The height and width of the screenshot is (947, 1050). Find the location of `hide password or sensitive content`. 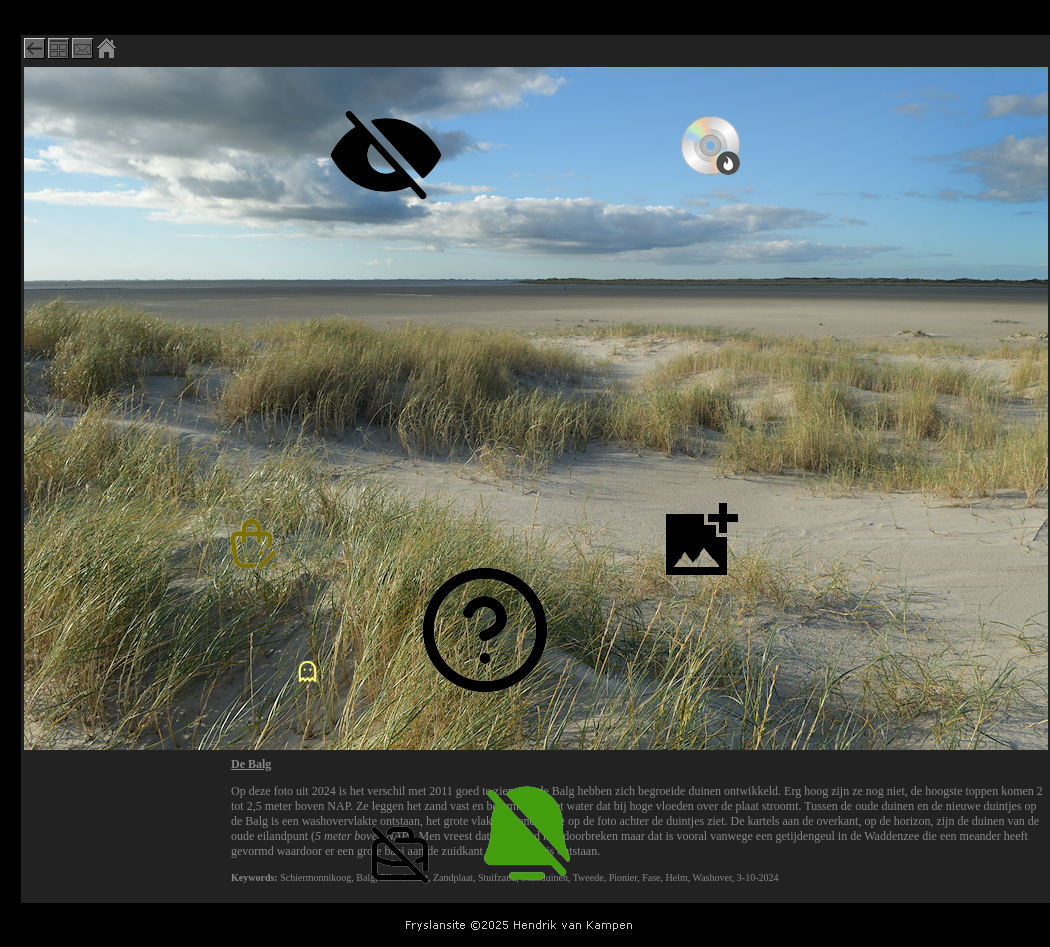

hide password or sensitive content is located at coordinates (386, 155).